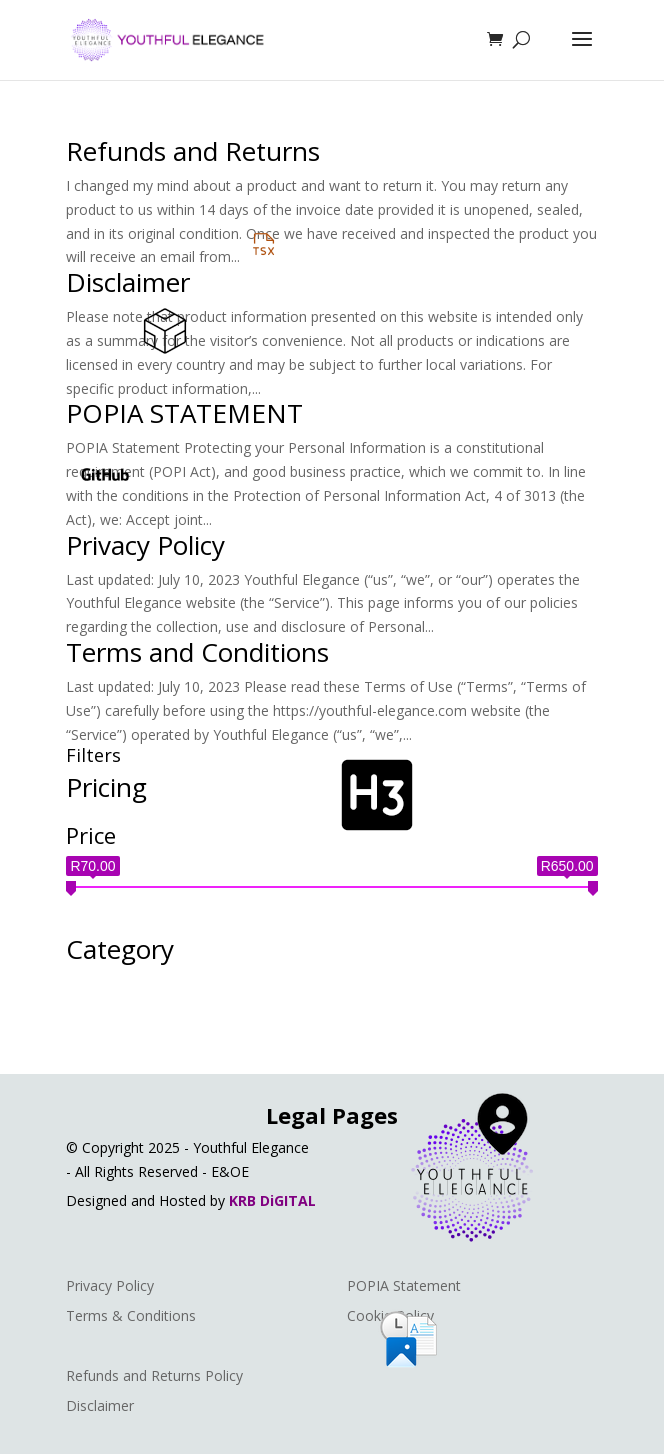 This screenshot has height=1454, width=664. Describe the element at coordinates (408, 1339) in the screenshot. I see `view recently accessed files or documents` at that location.